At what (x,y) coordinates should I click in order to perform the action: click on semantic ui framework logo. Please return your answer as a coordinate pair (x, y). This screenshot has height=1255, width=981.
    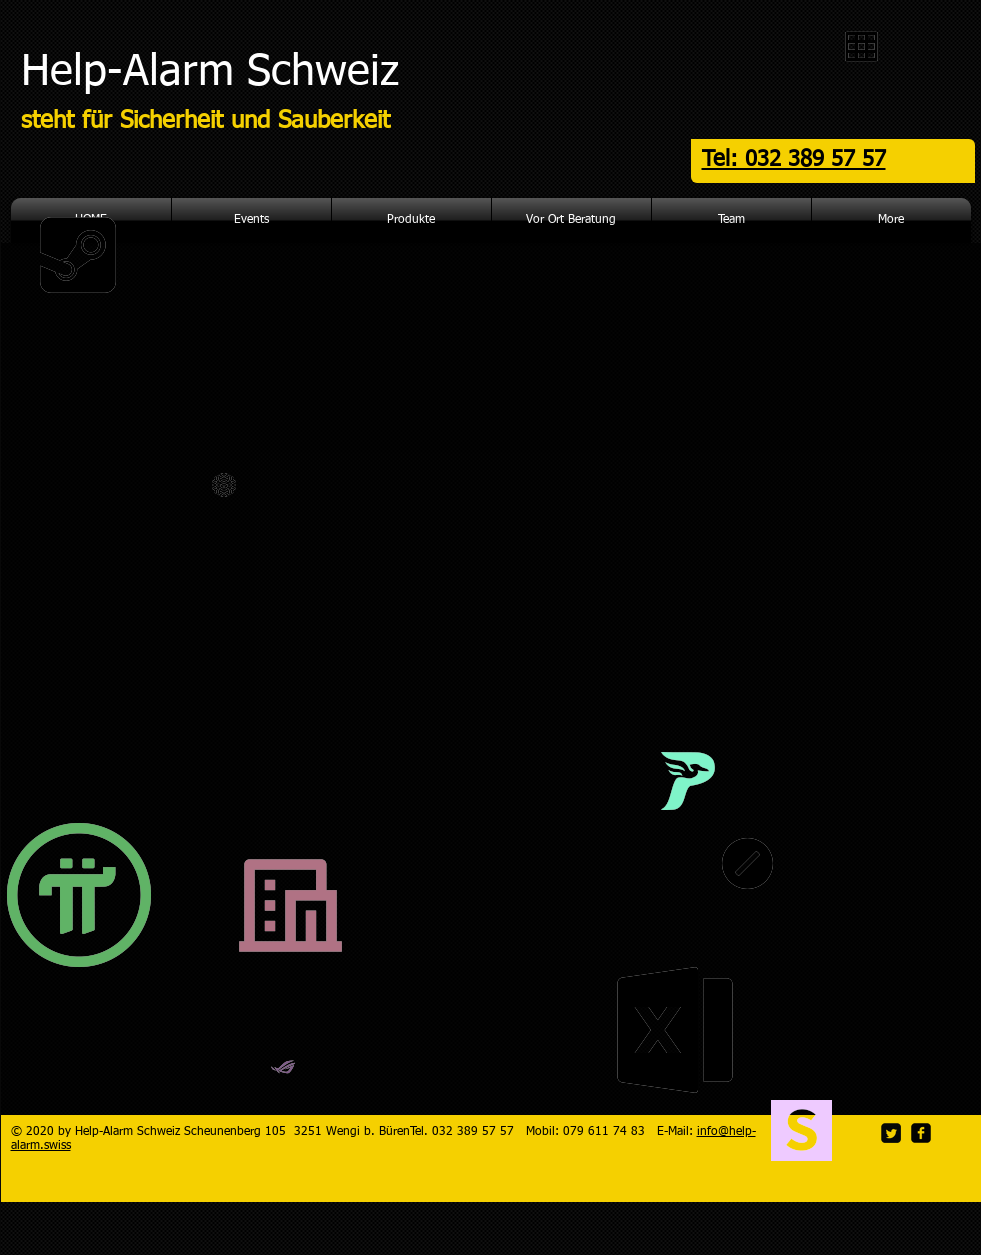
    Looking at the image, I should click on (801, 1130).